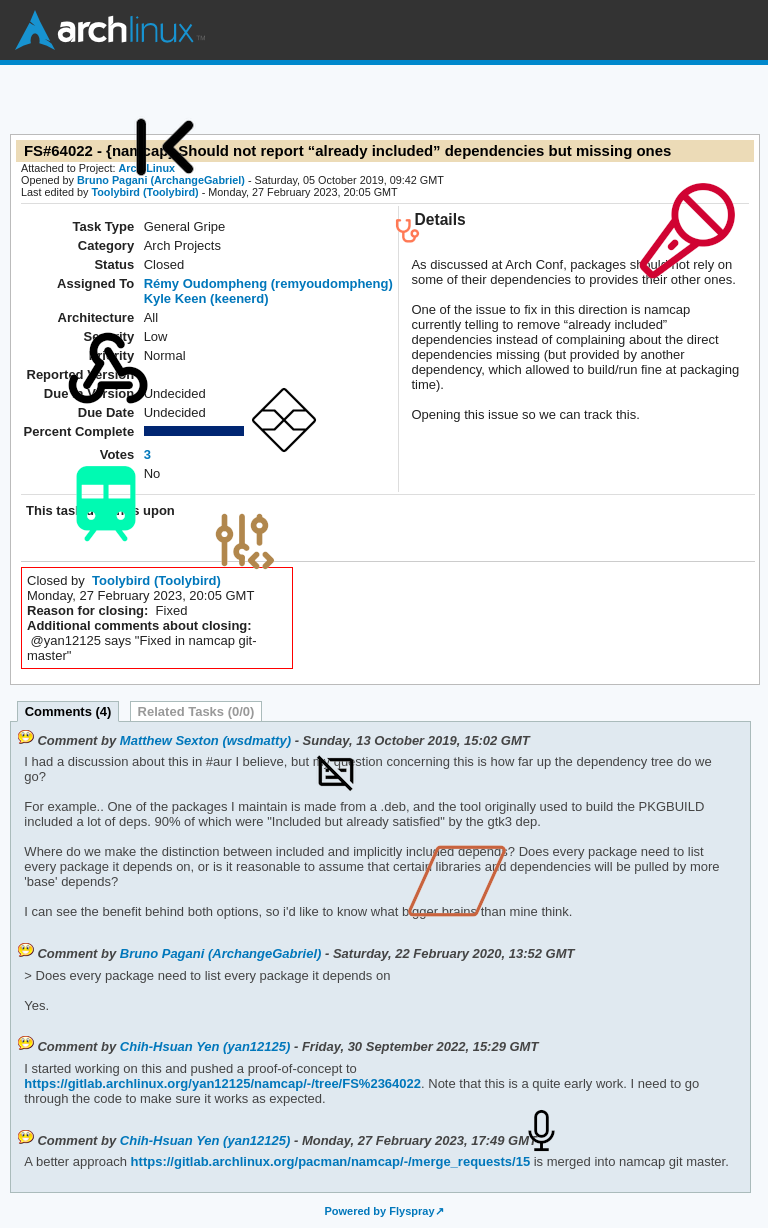  I want to click on insert a parallelogram shape, so click(457, 881).